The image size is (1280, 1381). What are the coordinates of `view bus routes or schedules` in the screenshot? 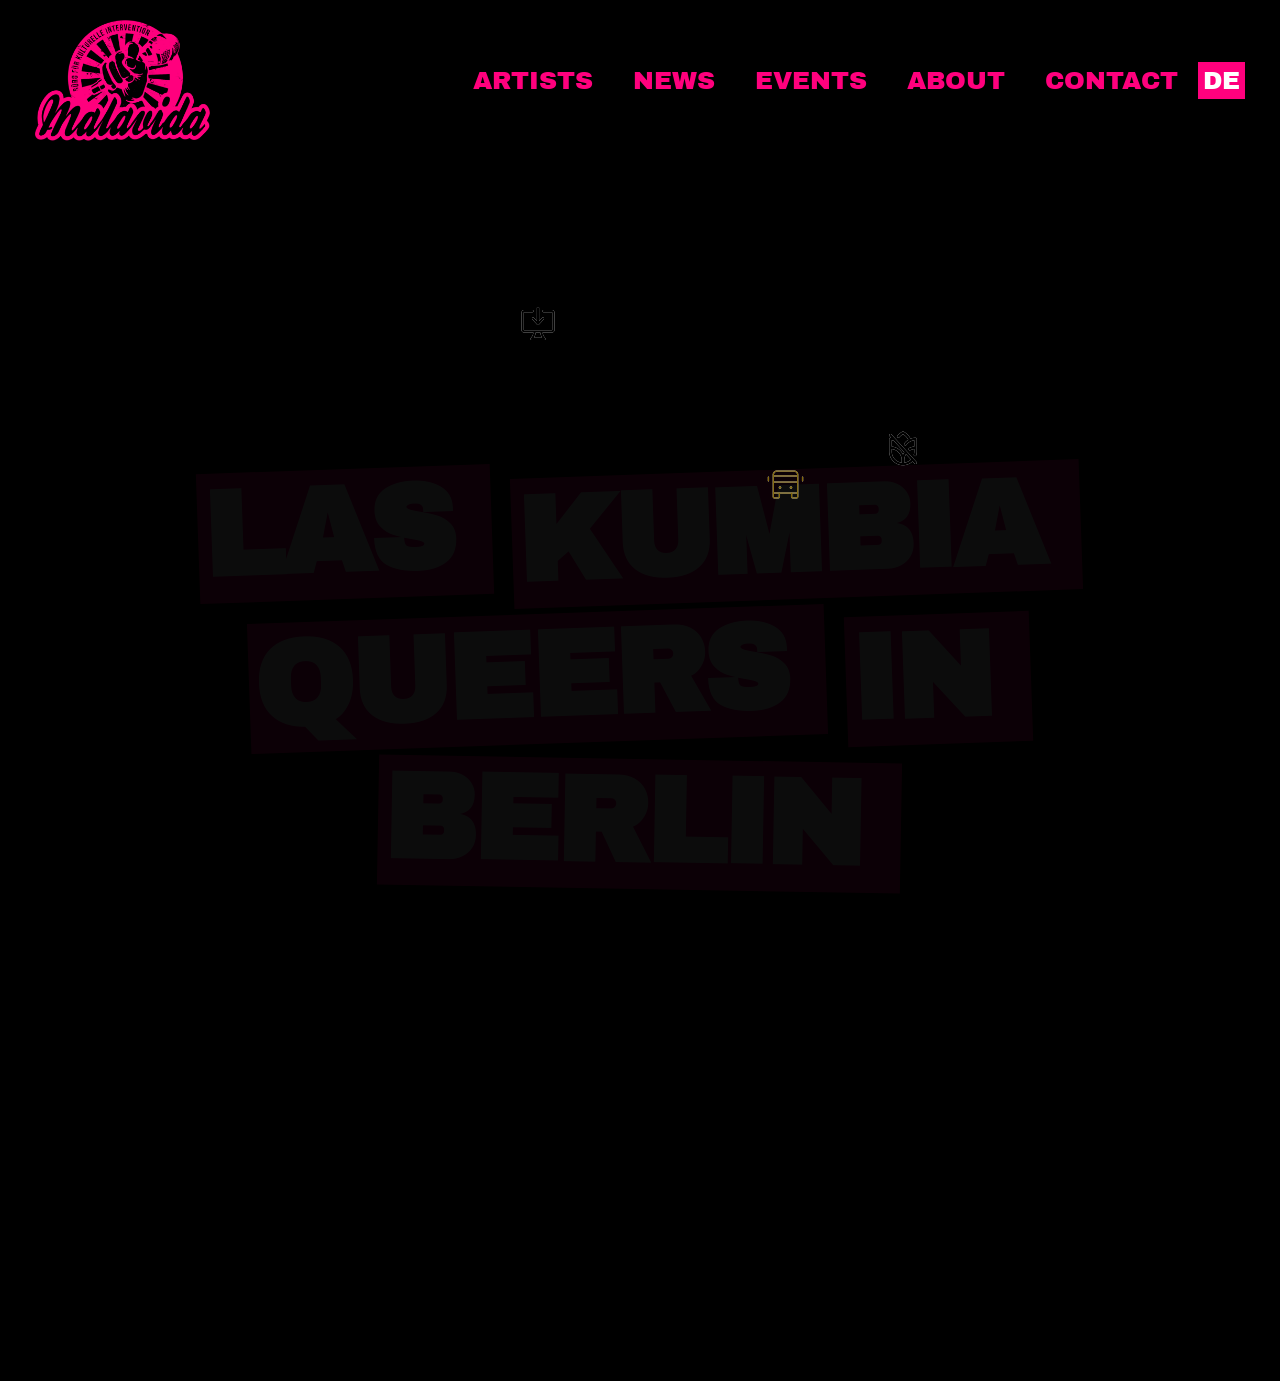 It's located at (785, 484).